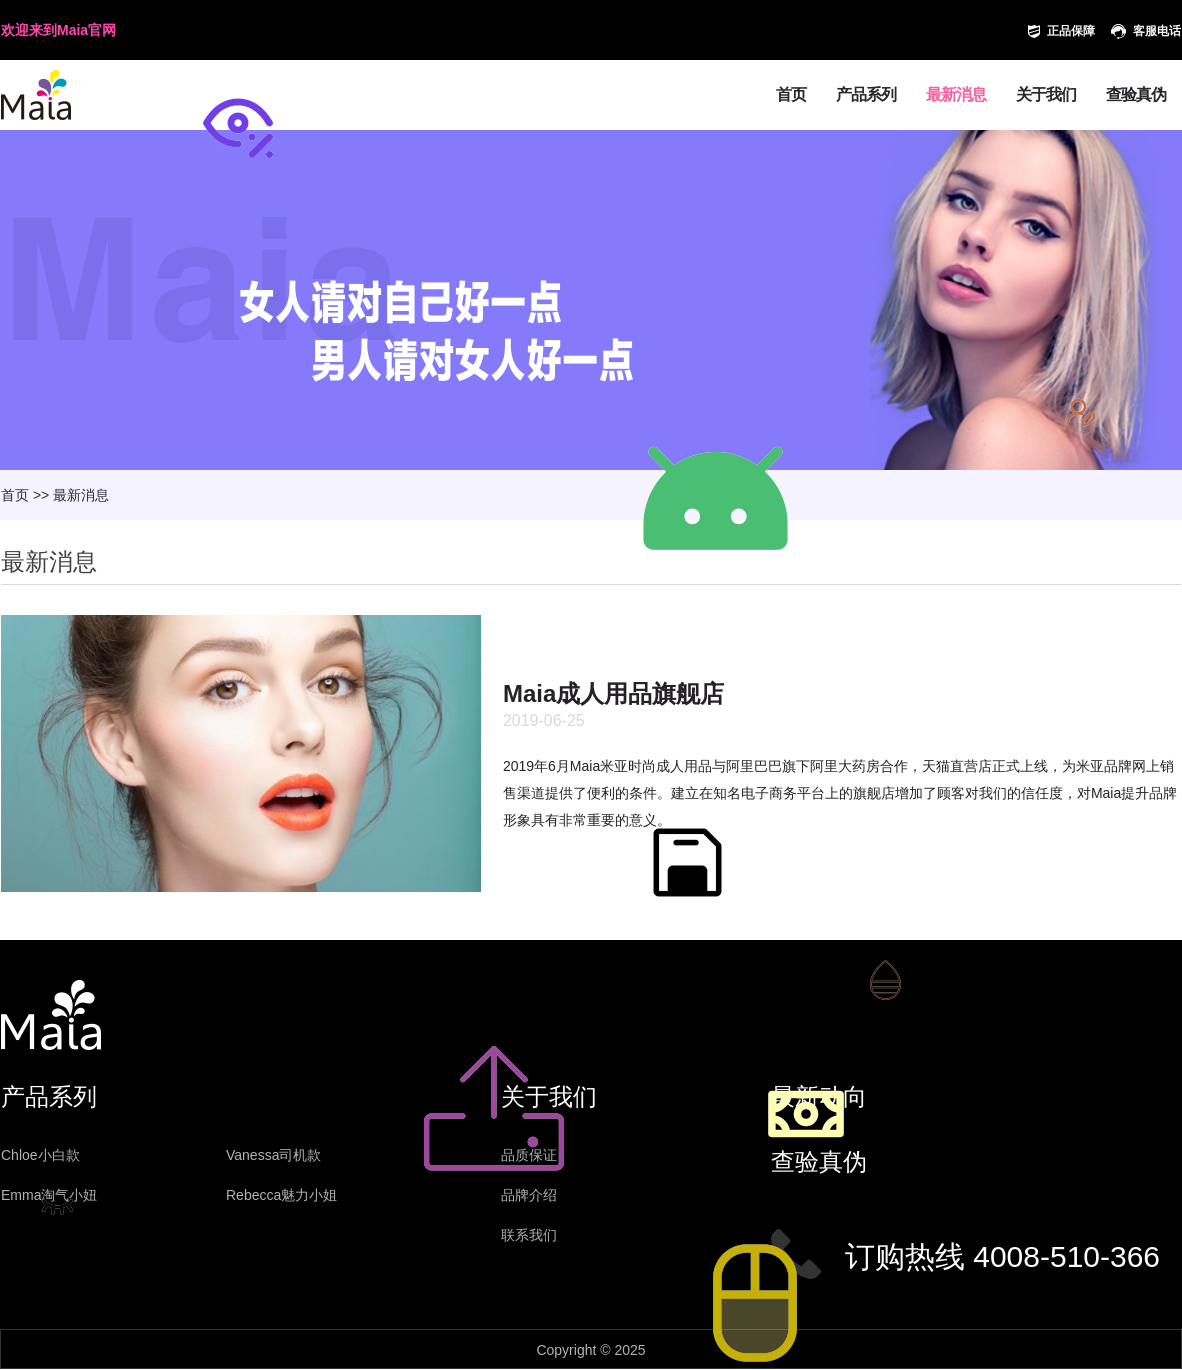 Image resolution: width=1182 pixels, height=1370 pixels. Describe the element at coordinates (494, 1116) in the screenshot. I see `upload a file or document` at that location.